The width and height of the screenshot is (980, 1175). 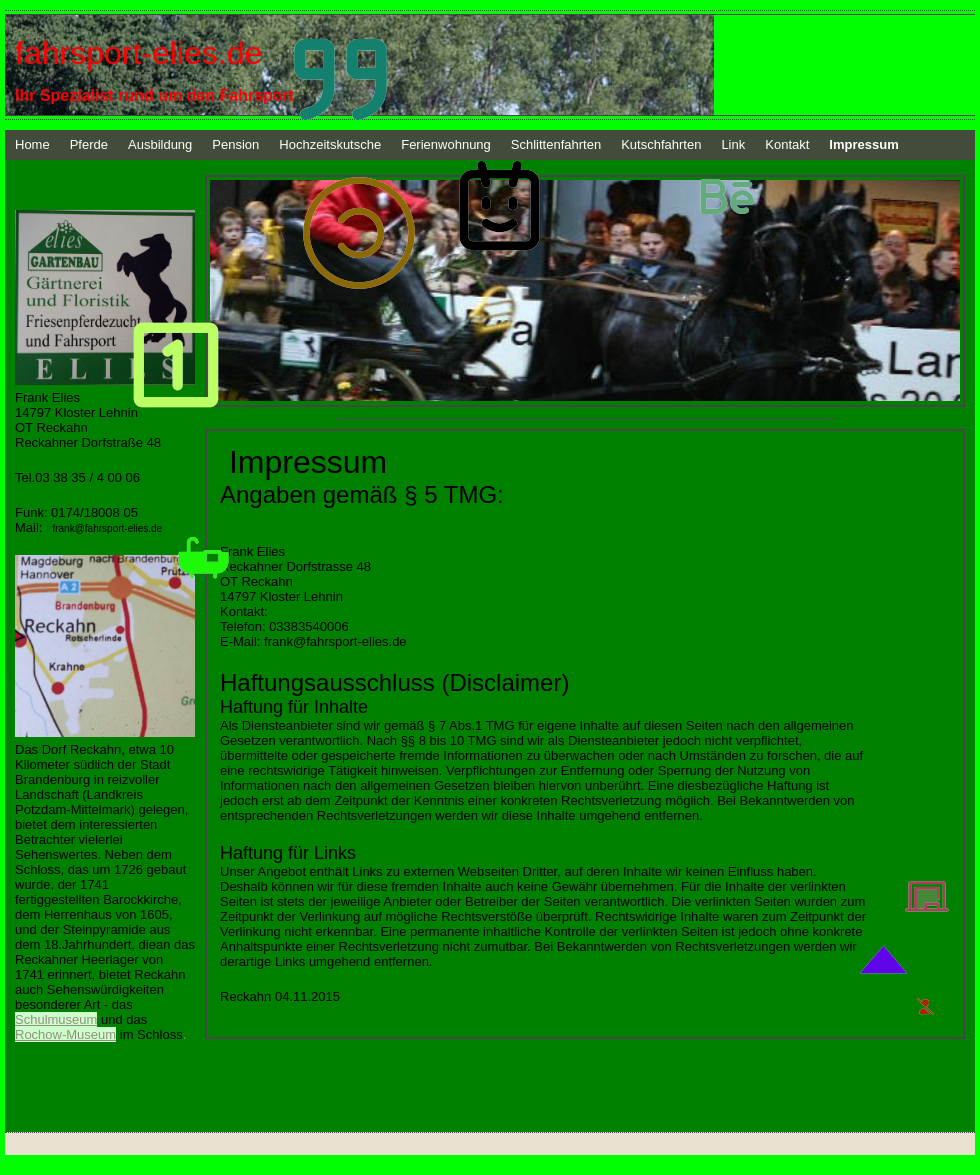 What do you see at coordinates (359, 233) in the screenshot?
I see `indicates copyleft licensing on content` at bounding box center [359, 233].